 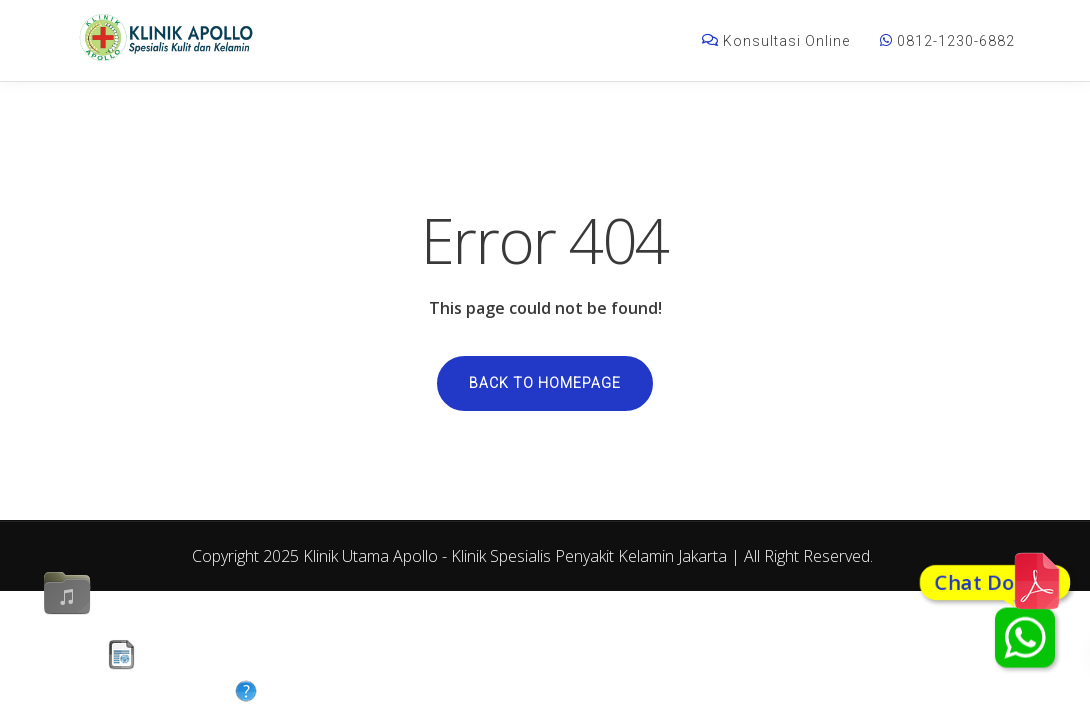 What do you see at coordinates (121, 654) in the screenshot?
I see `open a web document file` at bounding box center [121, 654].